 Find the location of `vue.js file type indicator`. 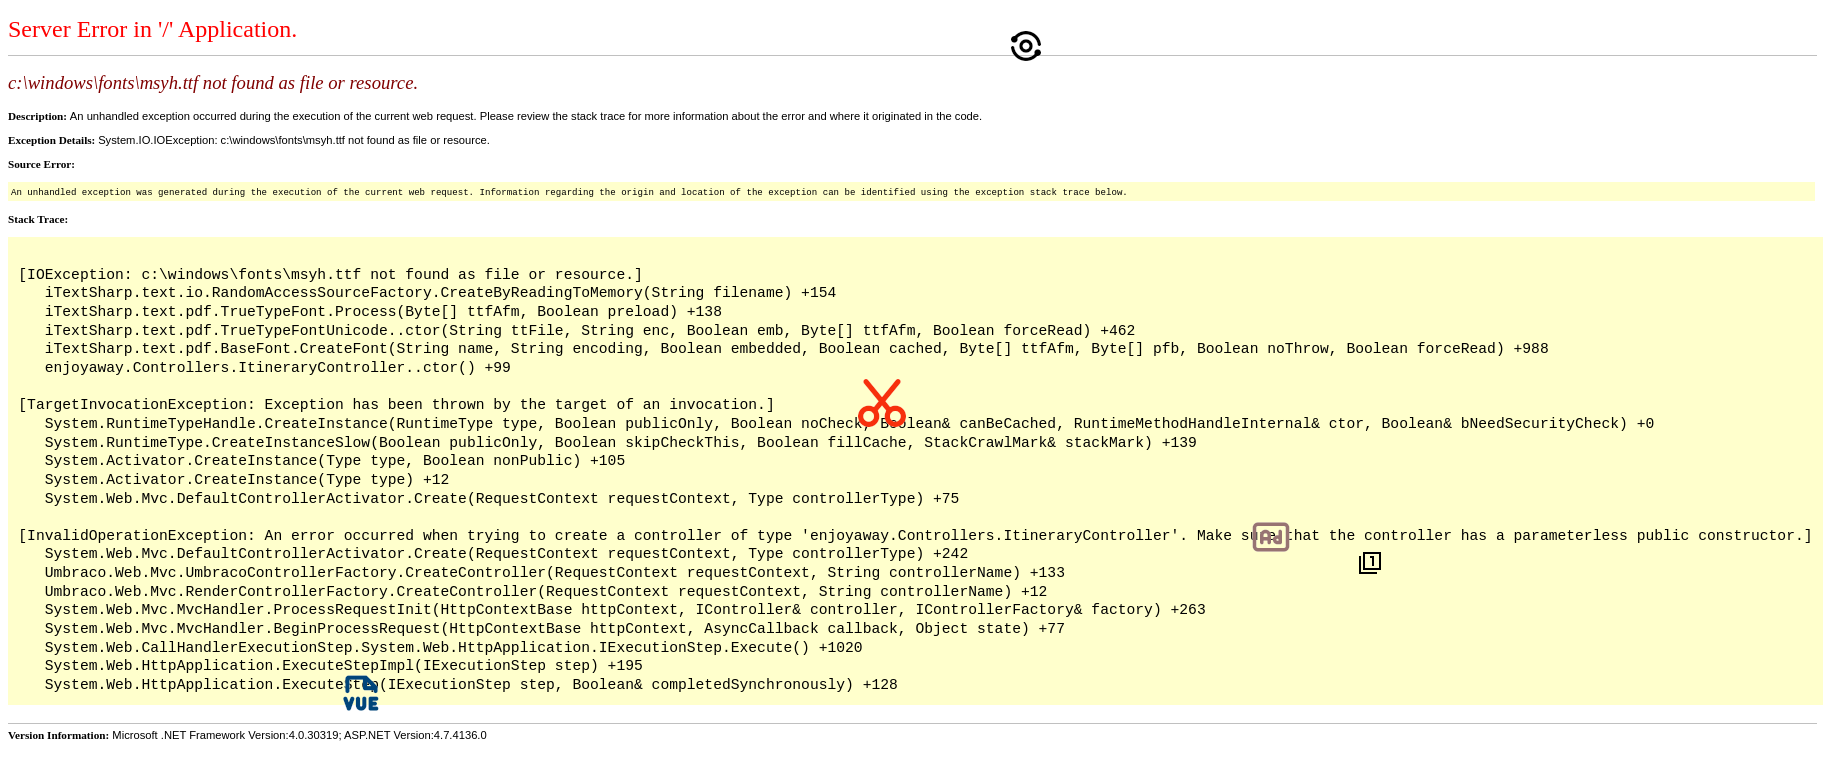

vue.js file type indicator is located at coordinates (361, 694).